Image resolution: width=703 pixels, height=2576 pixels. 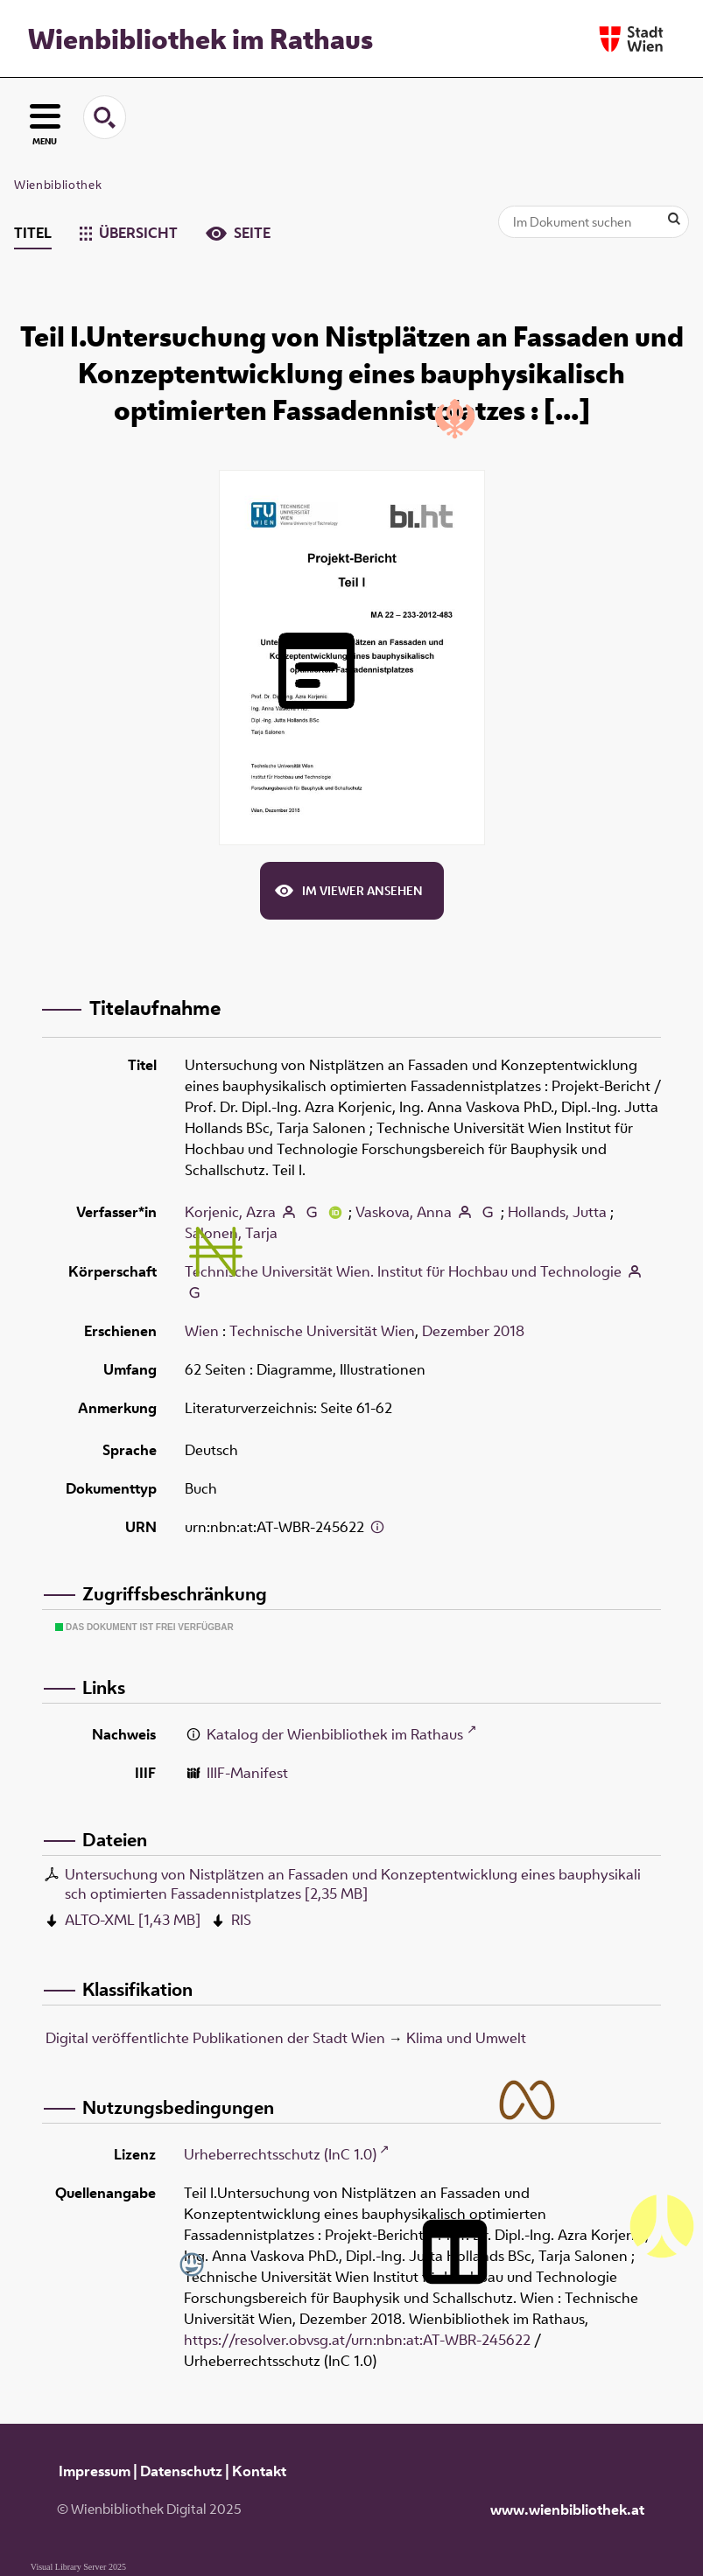 I want to click on add an emoji or reaction to a message, so click(x=192, y=2264).